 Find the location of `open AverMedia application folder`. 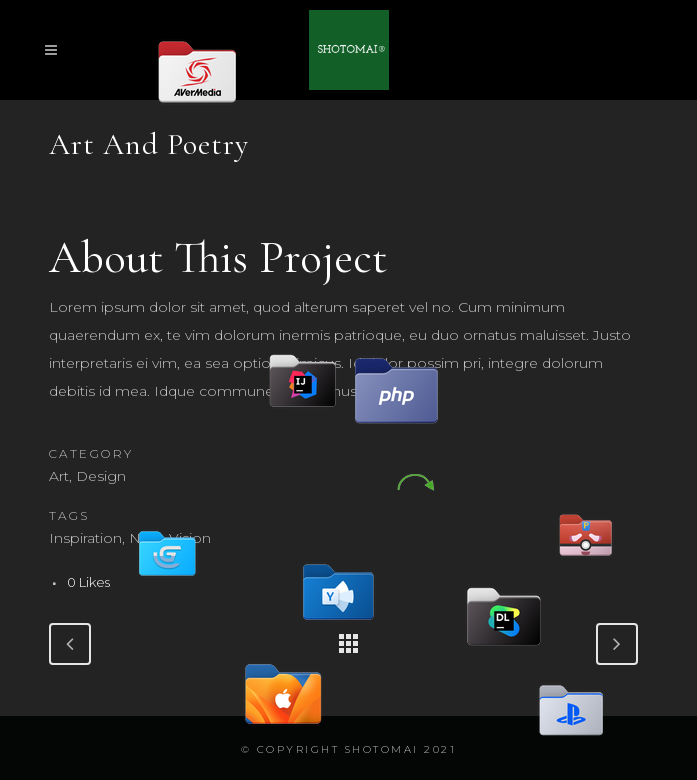

open AverMedia application folder is located at coordinates (197, 74).